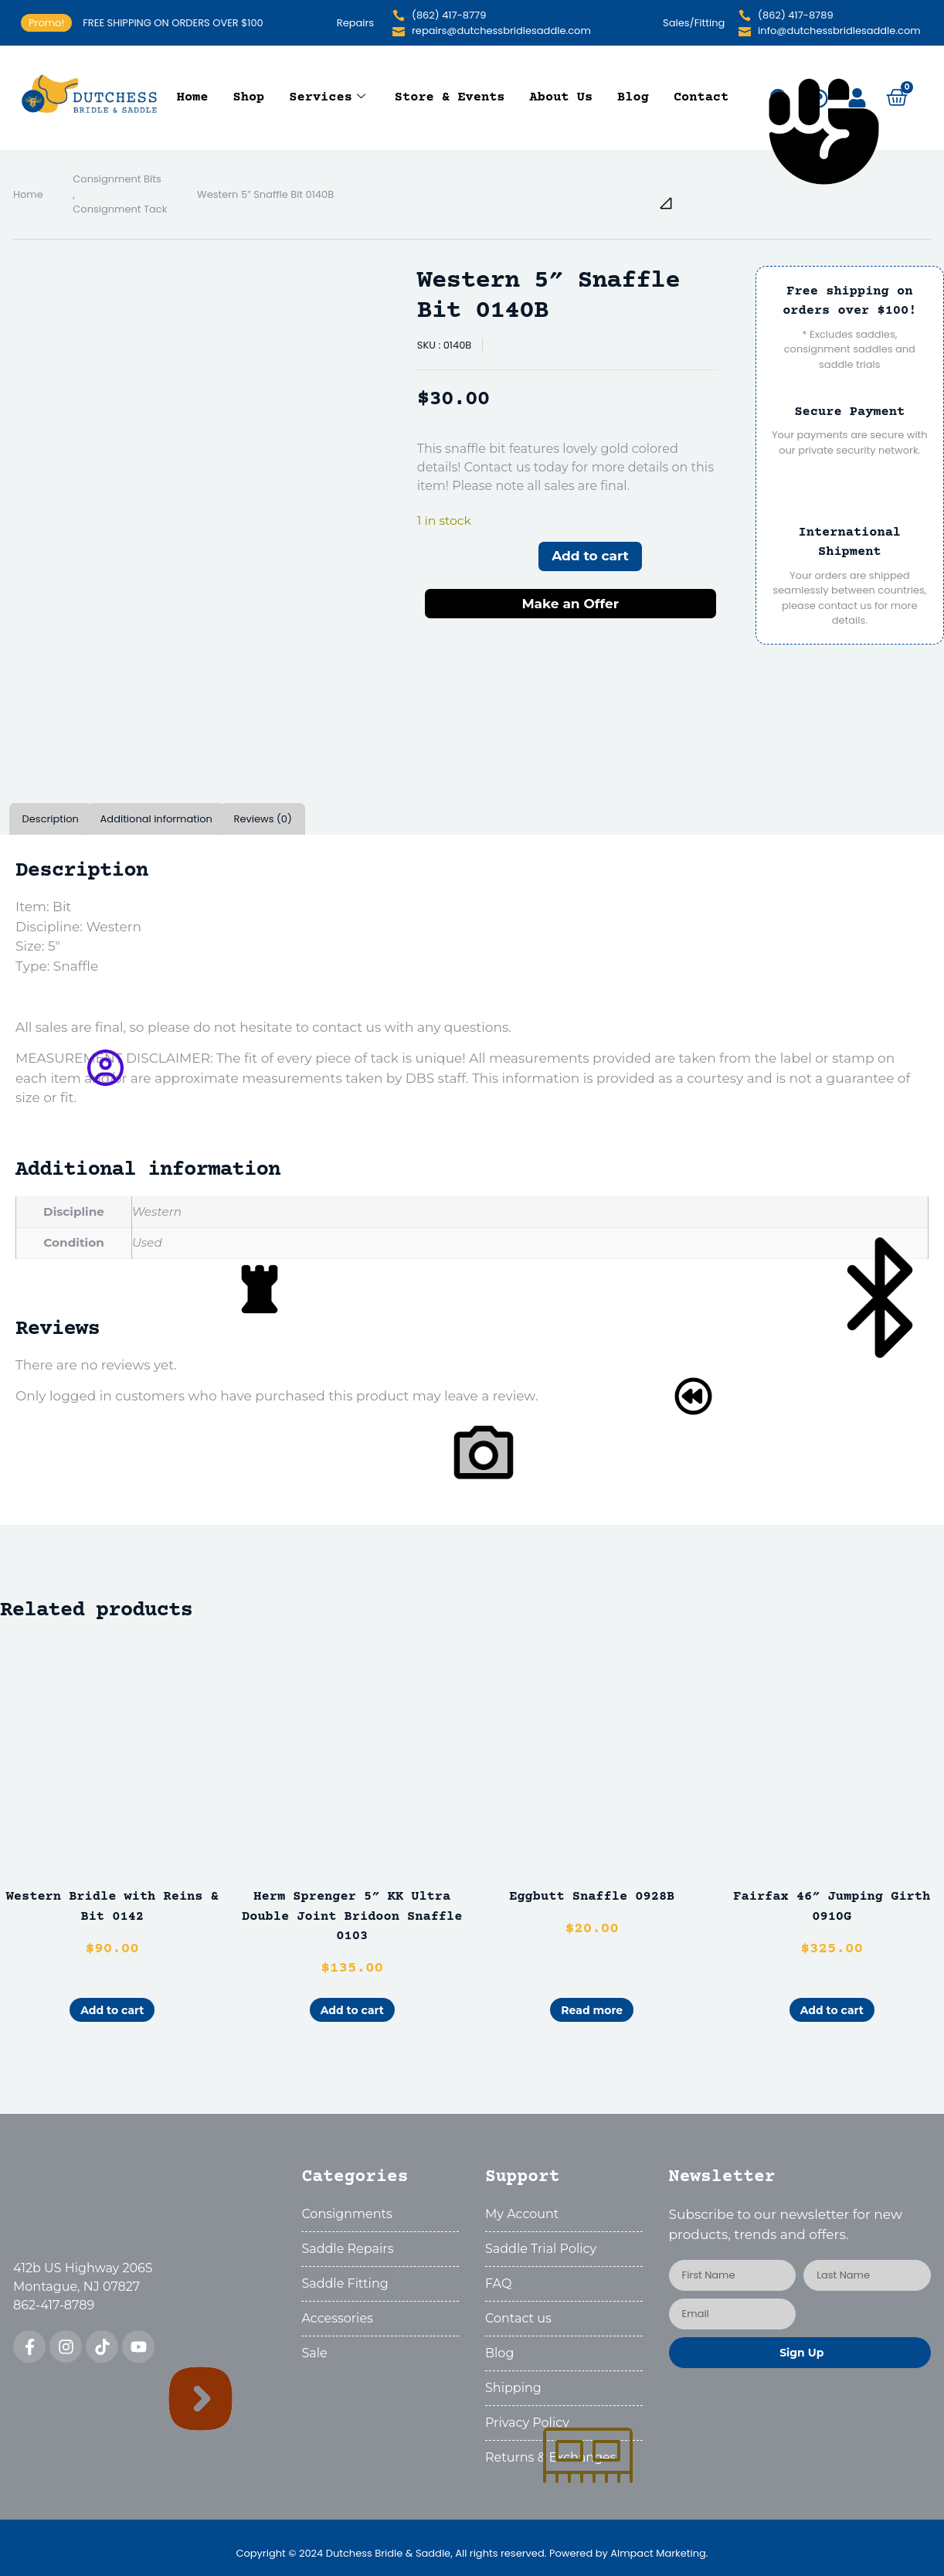  Describe the element at coordinates (200, 2398) in the screenshot. I see `go to next item or step` at that location.